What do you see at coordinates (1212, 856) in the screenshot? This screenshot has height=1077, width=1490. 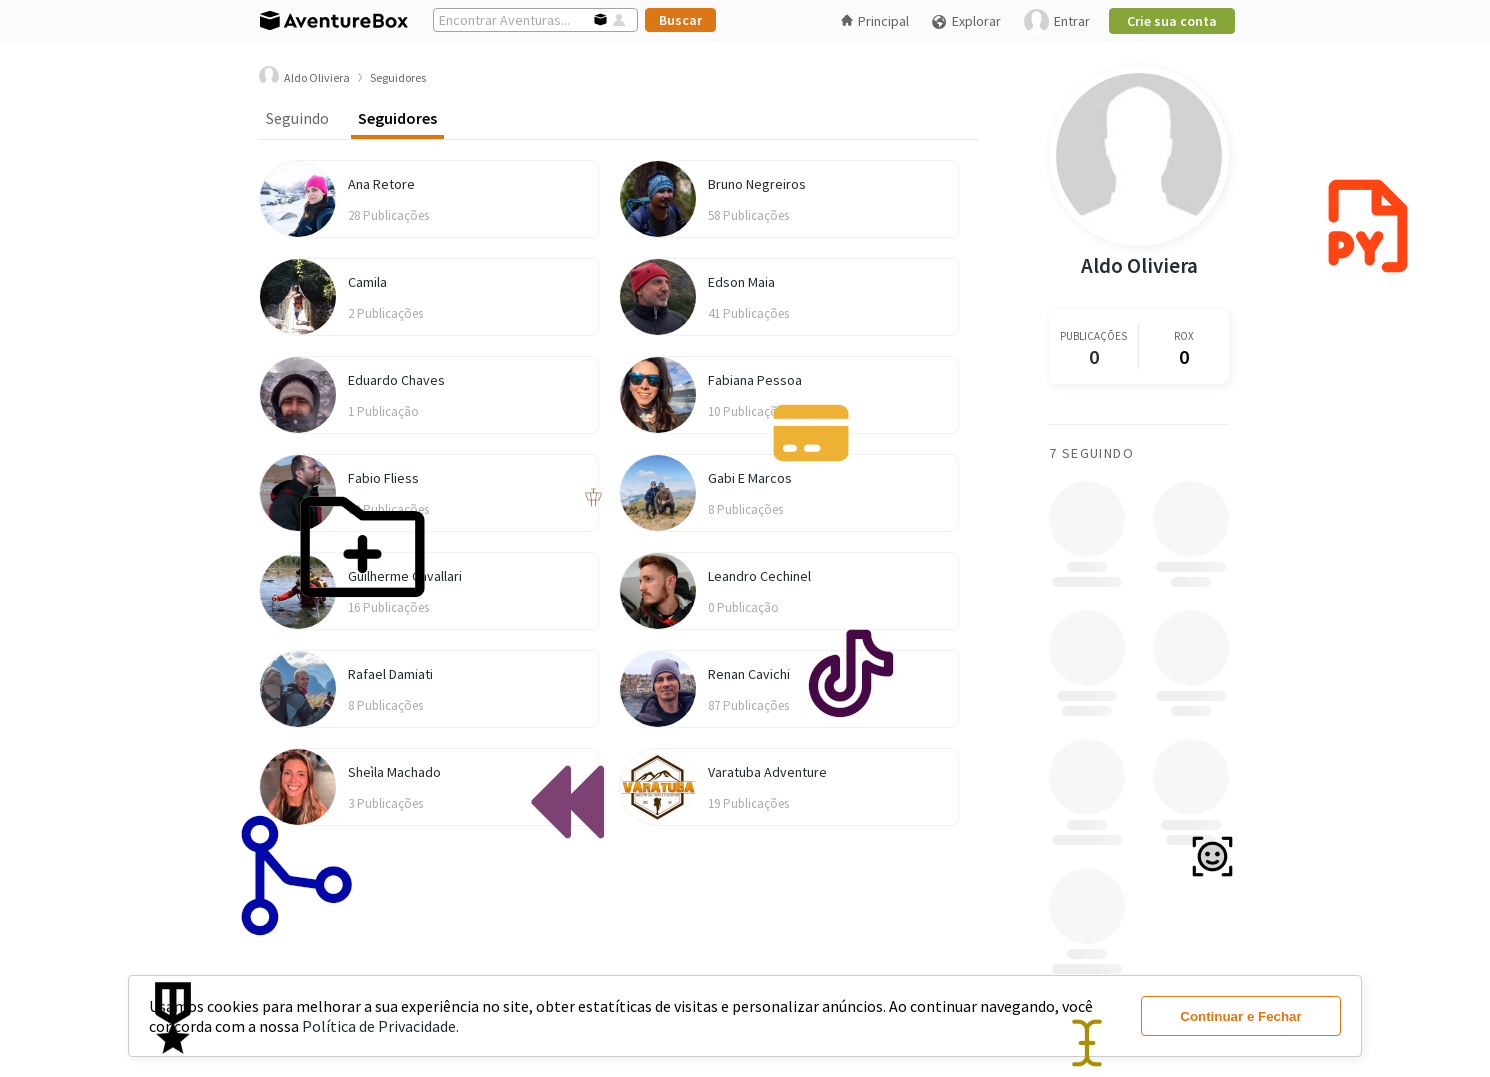 I see `scan face to unlock or authenticate` at bounding box center [1212, 856].